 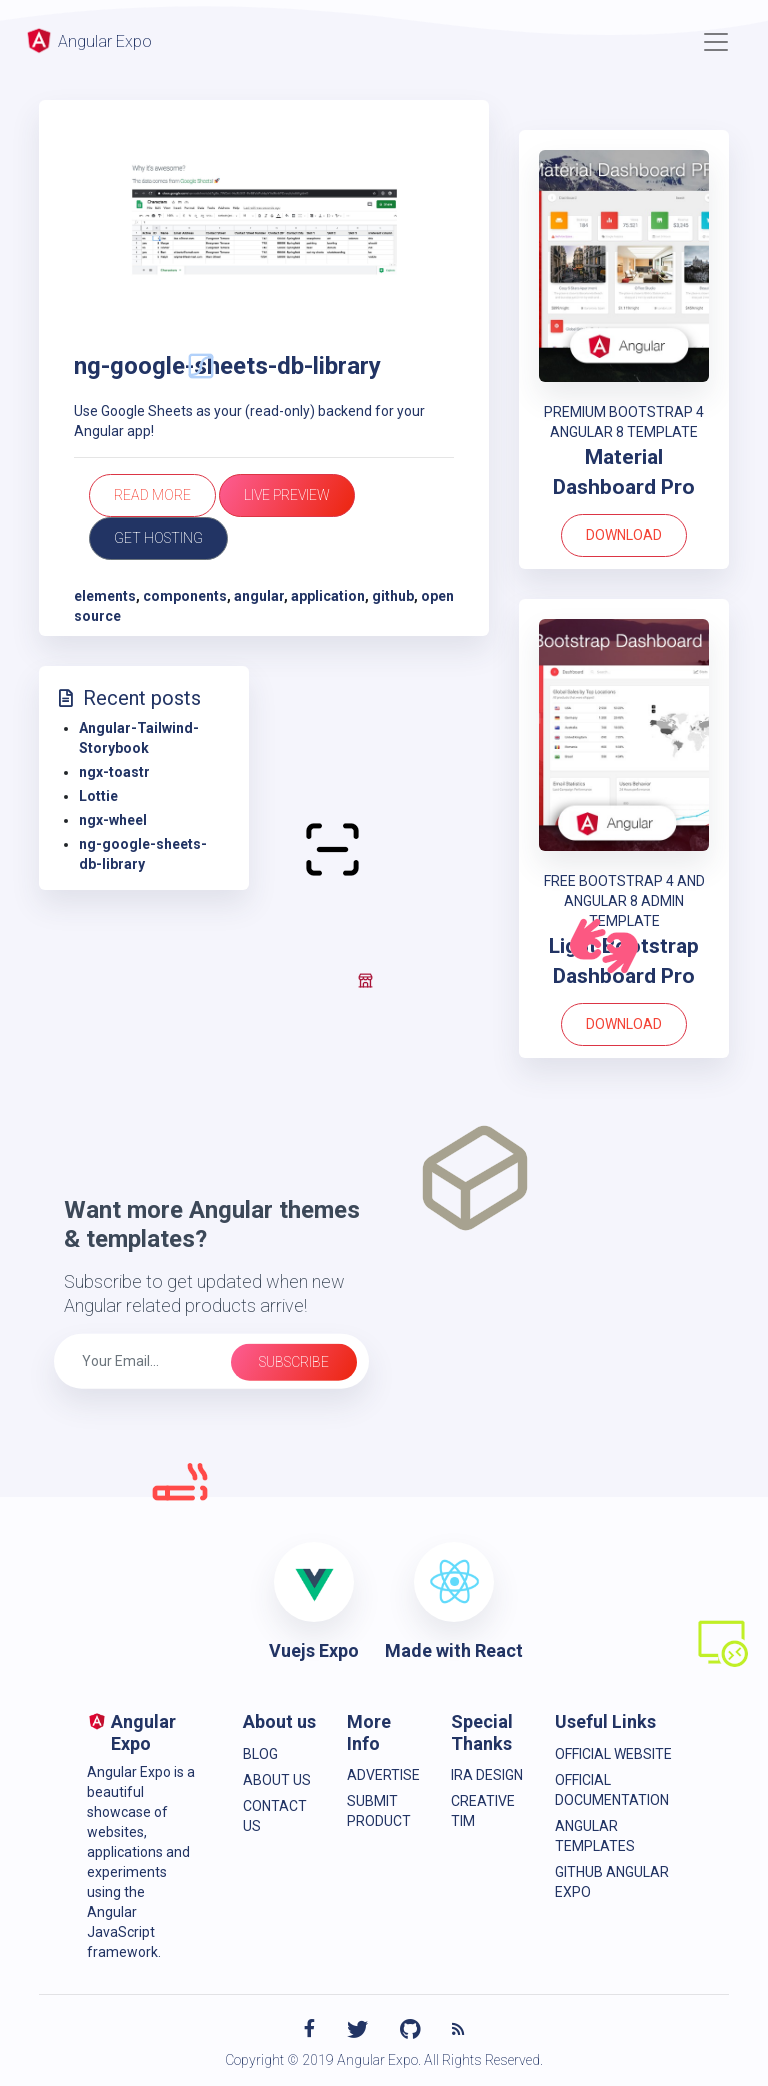 I want to click on connect to a remote virtual machine, so click(x=721, y=1640).